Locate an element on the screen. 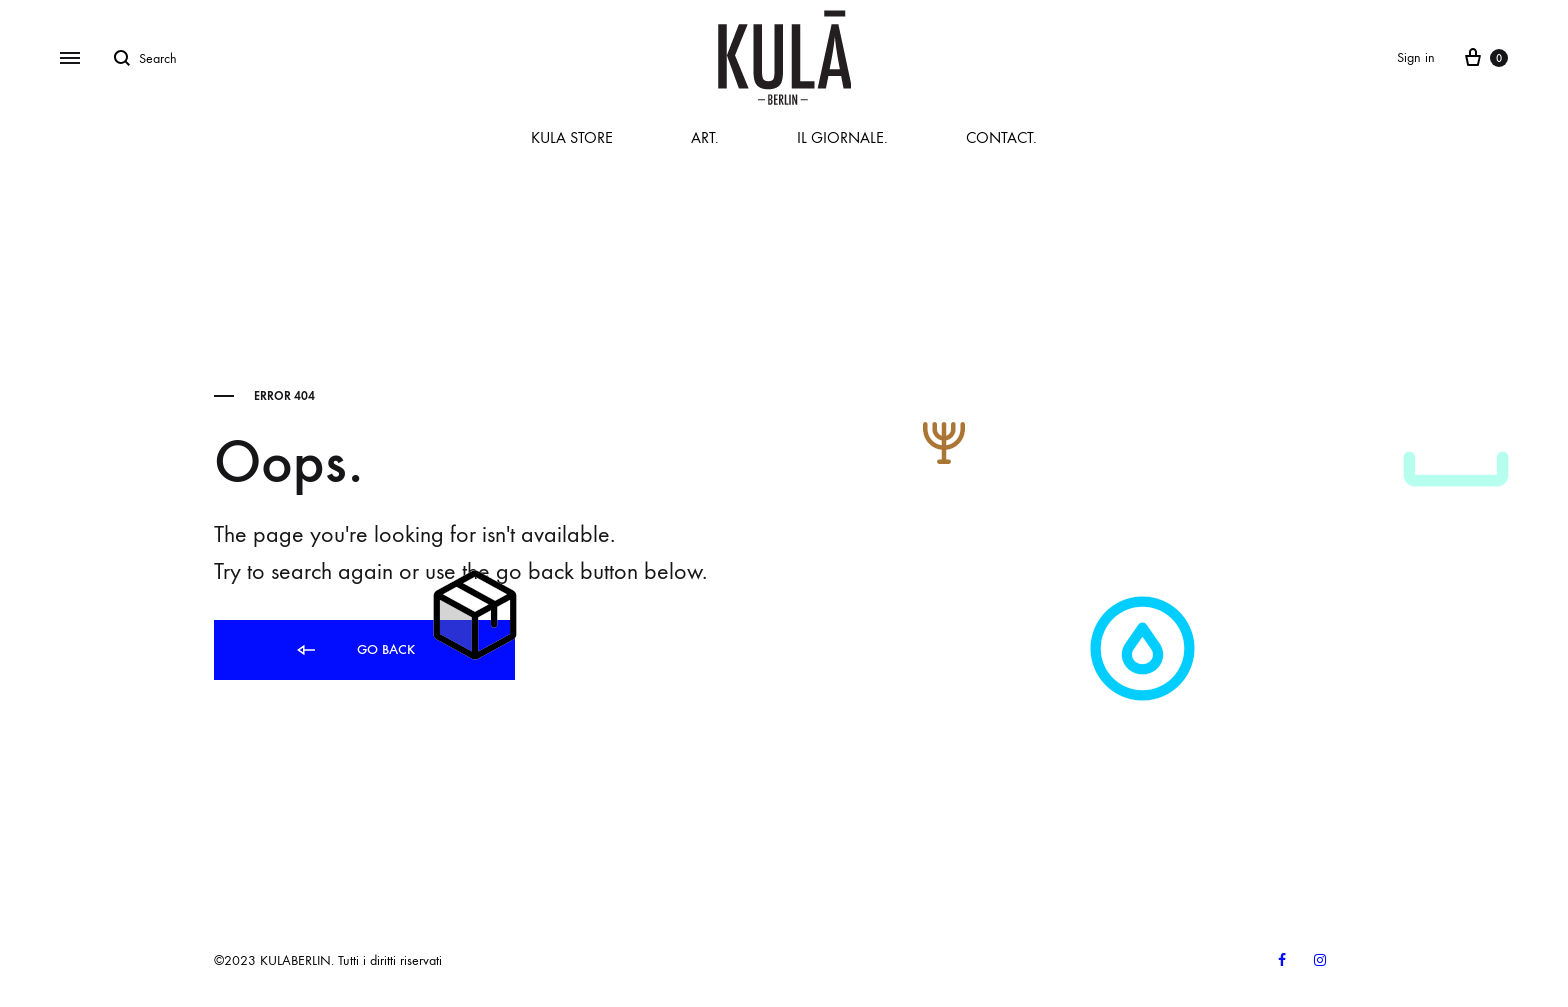 Image resolution: width=1568 pixels, height=1007 pixels. adjust ink or fluid settings is located at coordinates (1142, 648).